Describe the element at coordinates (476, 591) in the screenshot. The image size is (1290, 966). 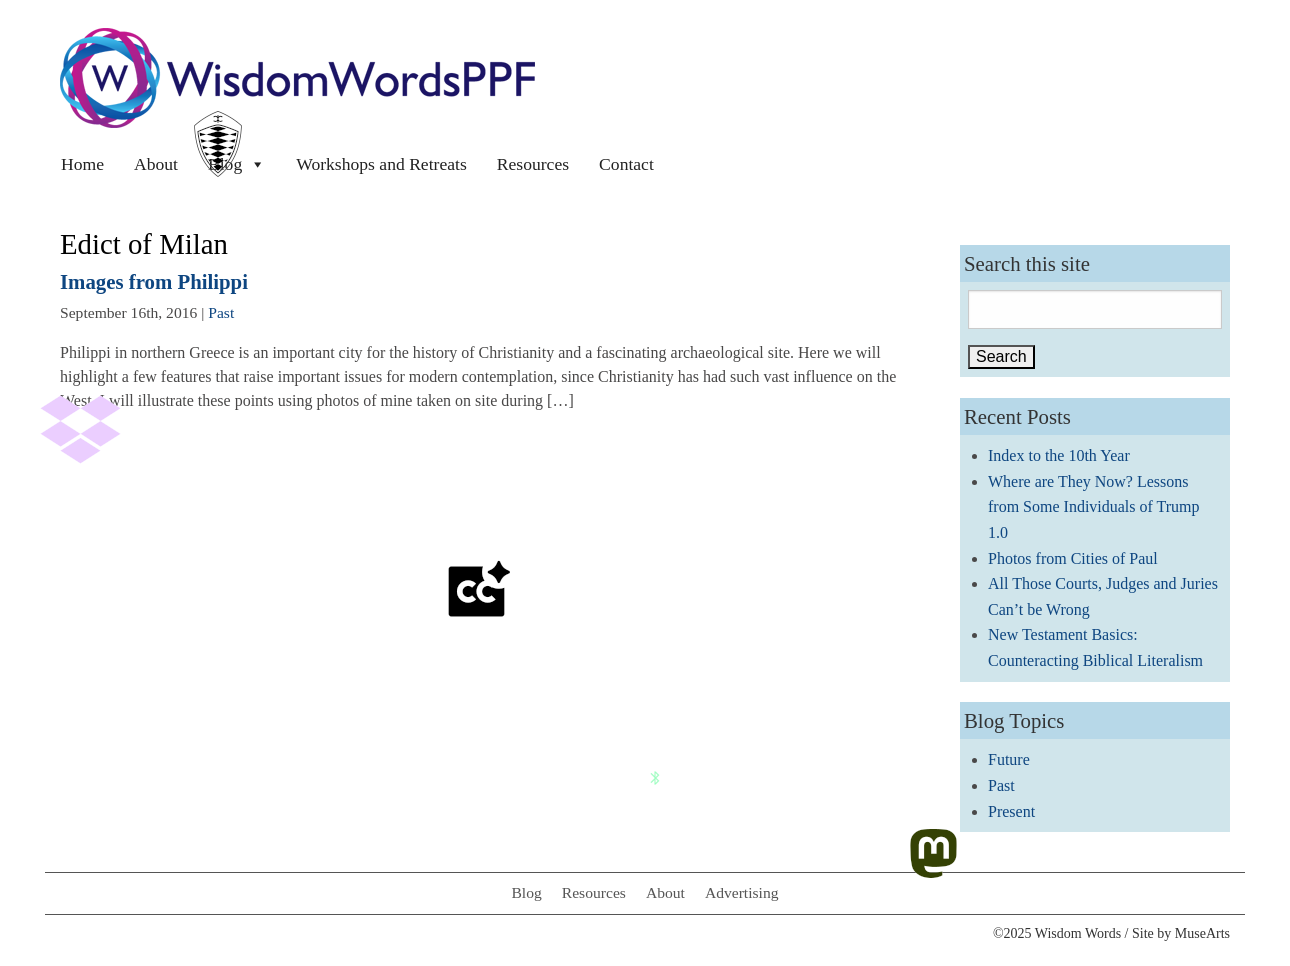
I see `enable AI-generated closed captions` at that location.